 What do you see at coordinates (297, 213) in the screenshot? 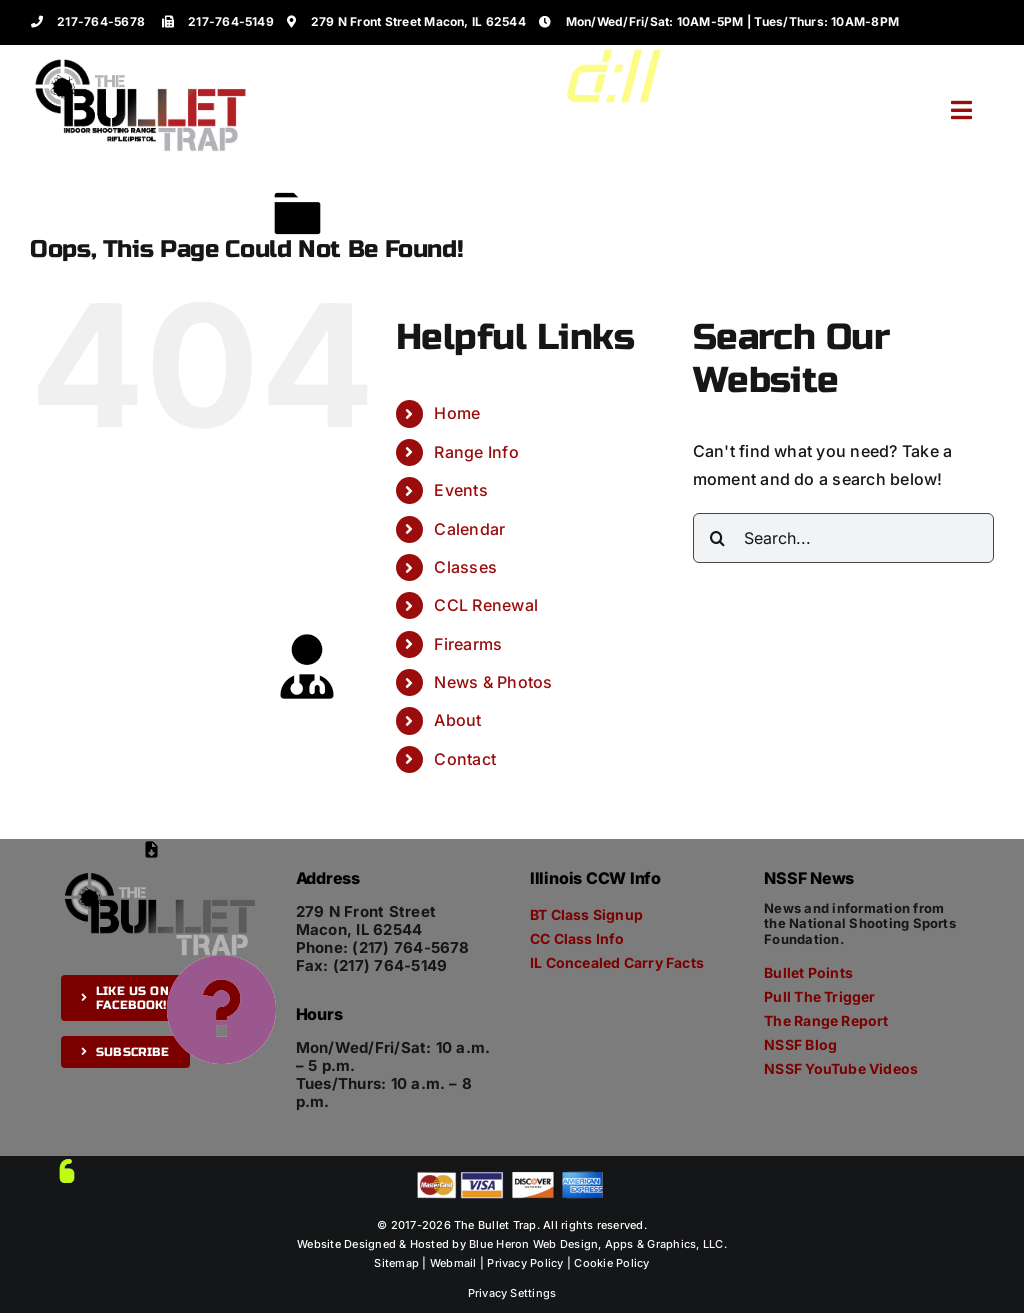
I see `open folder to view files` at bounding box center [297, 213].